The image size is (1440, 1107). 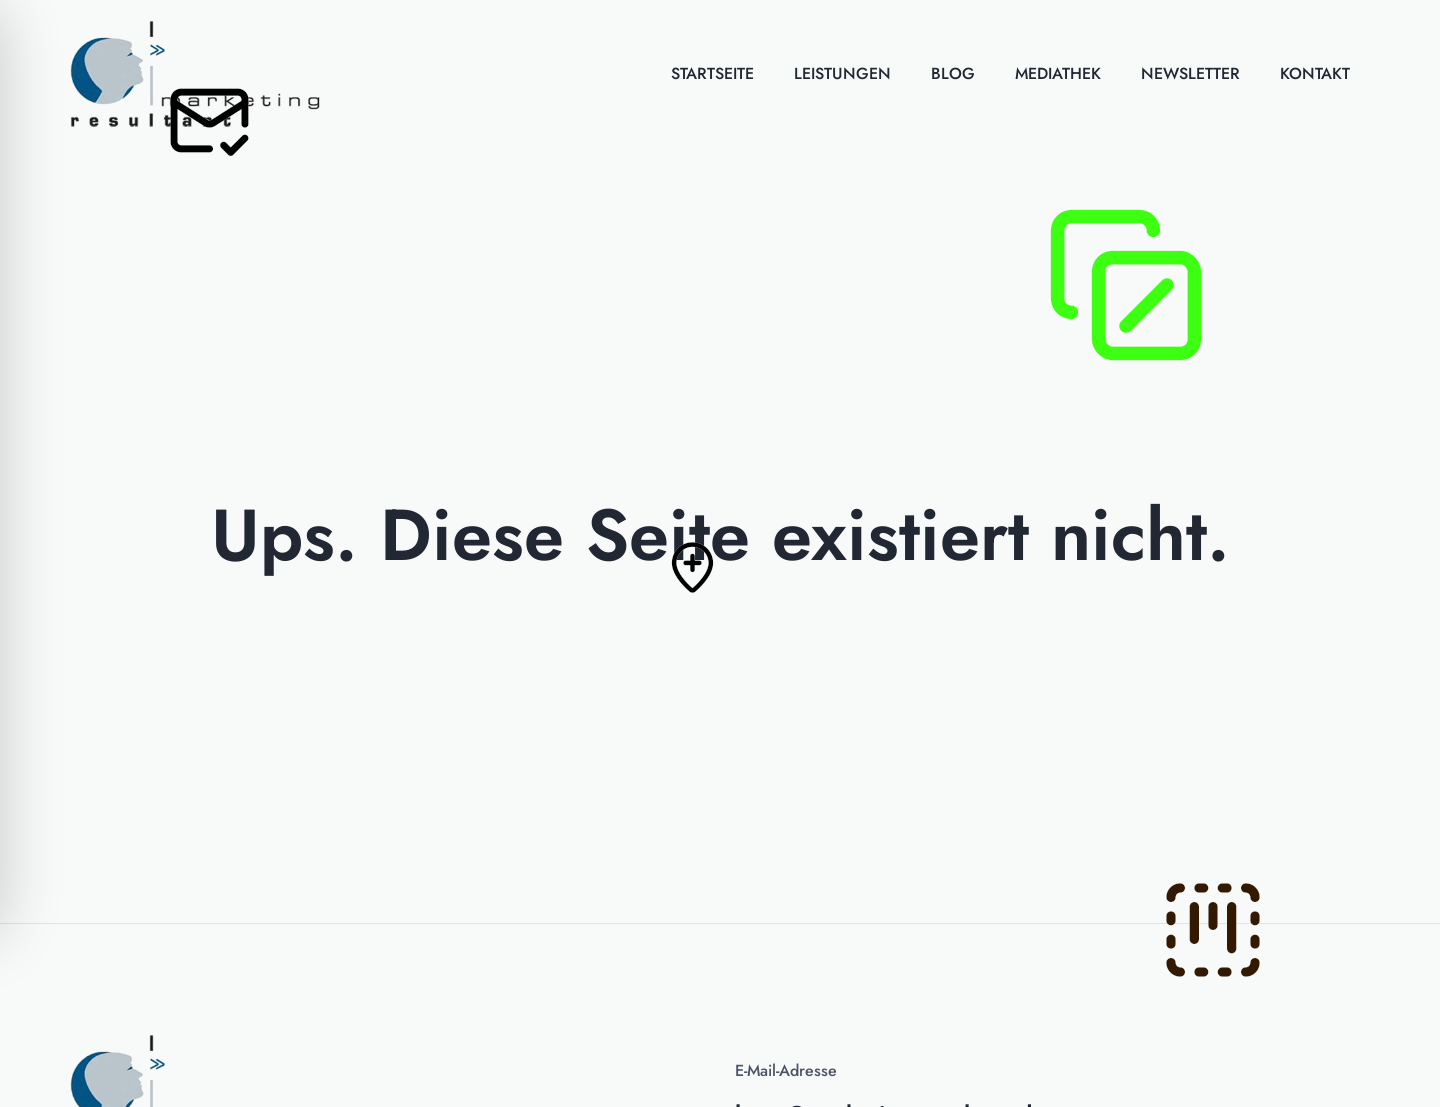 I want to click on email sent successfully, so click(x=209, y=120).